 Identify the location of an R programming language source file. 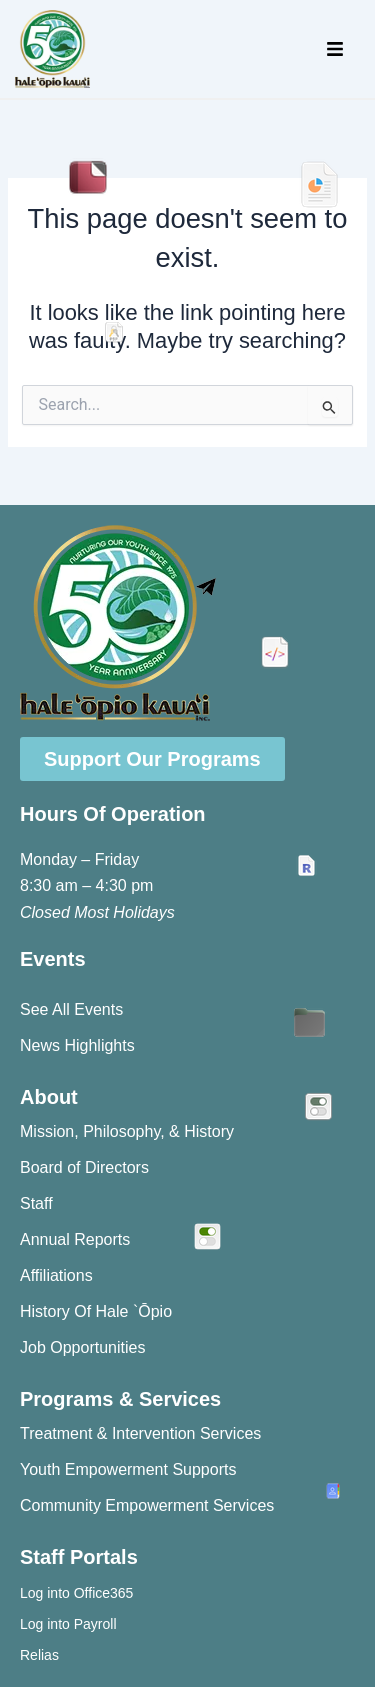
(306, 865).